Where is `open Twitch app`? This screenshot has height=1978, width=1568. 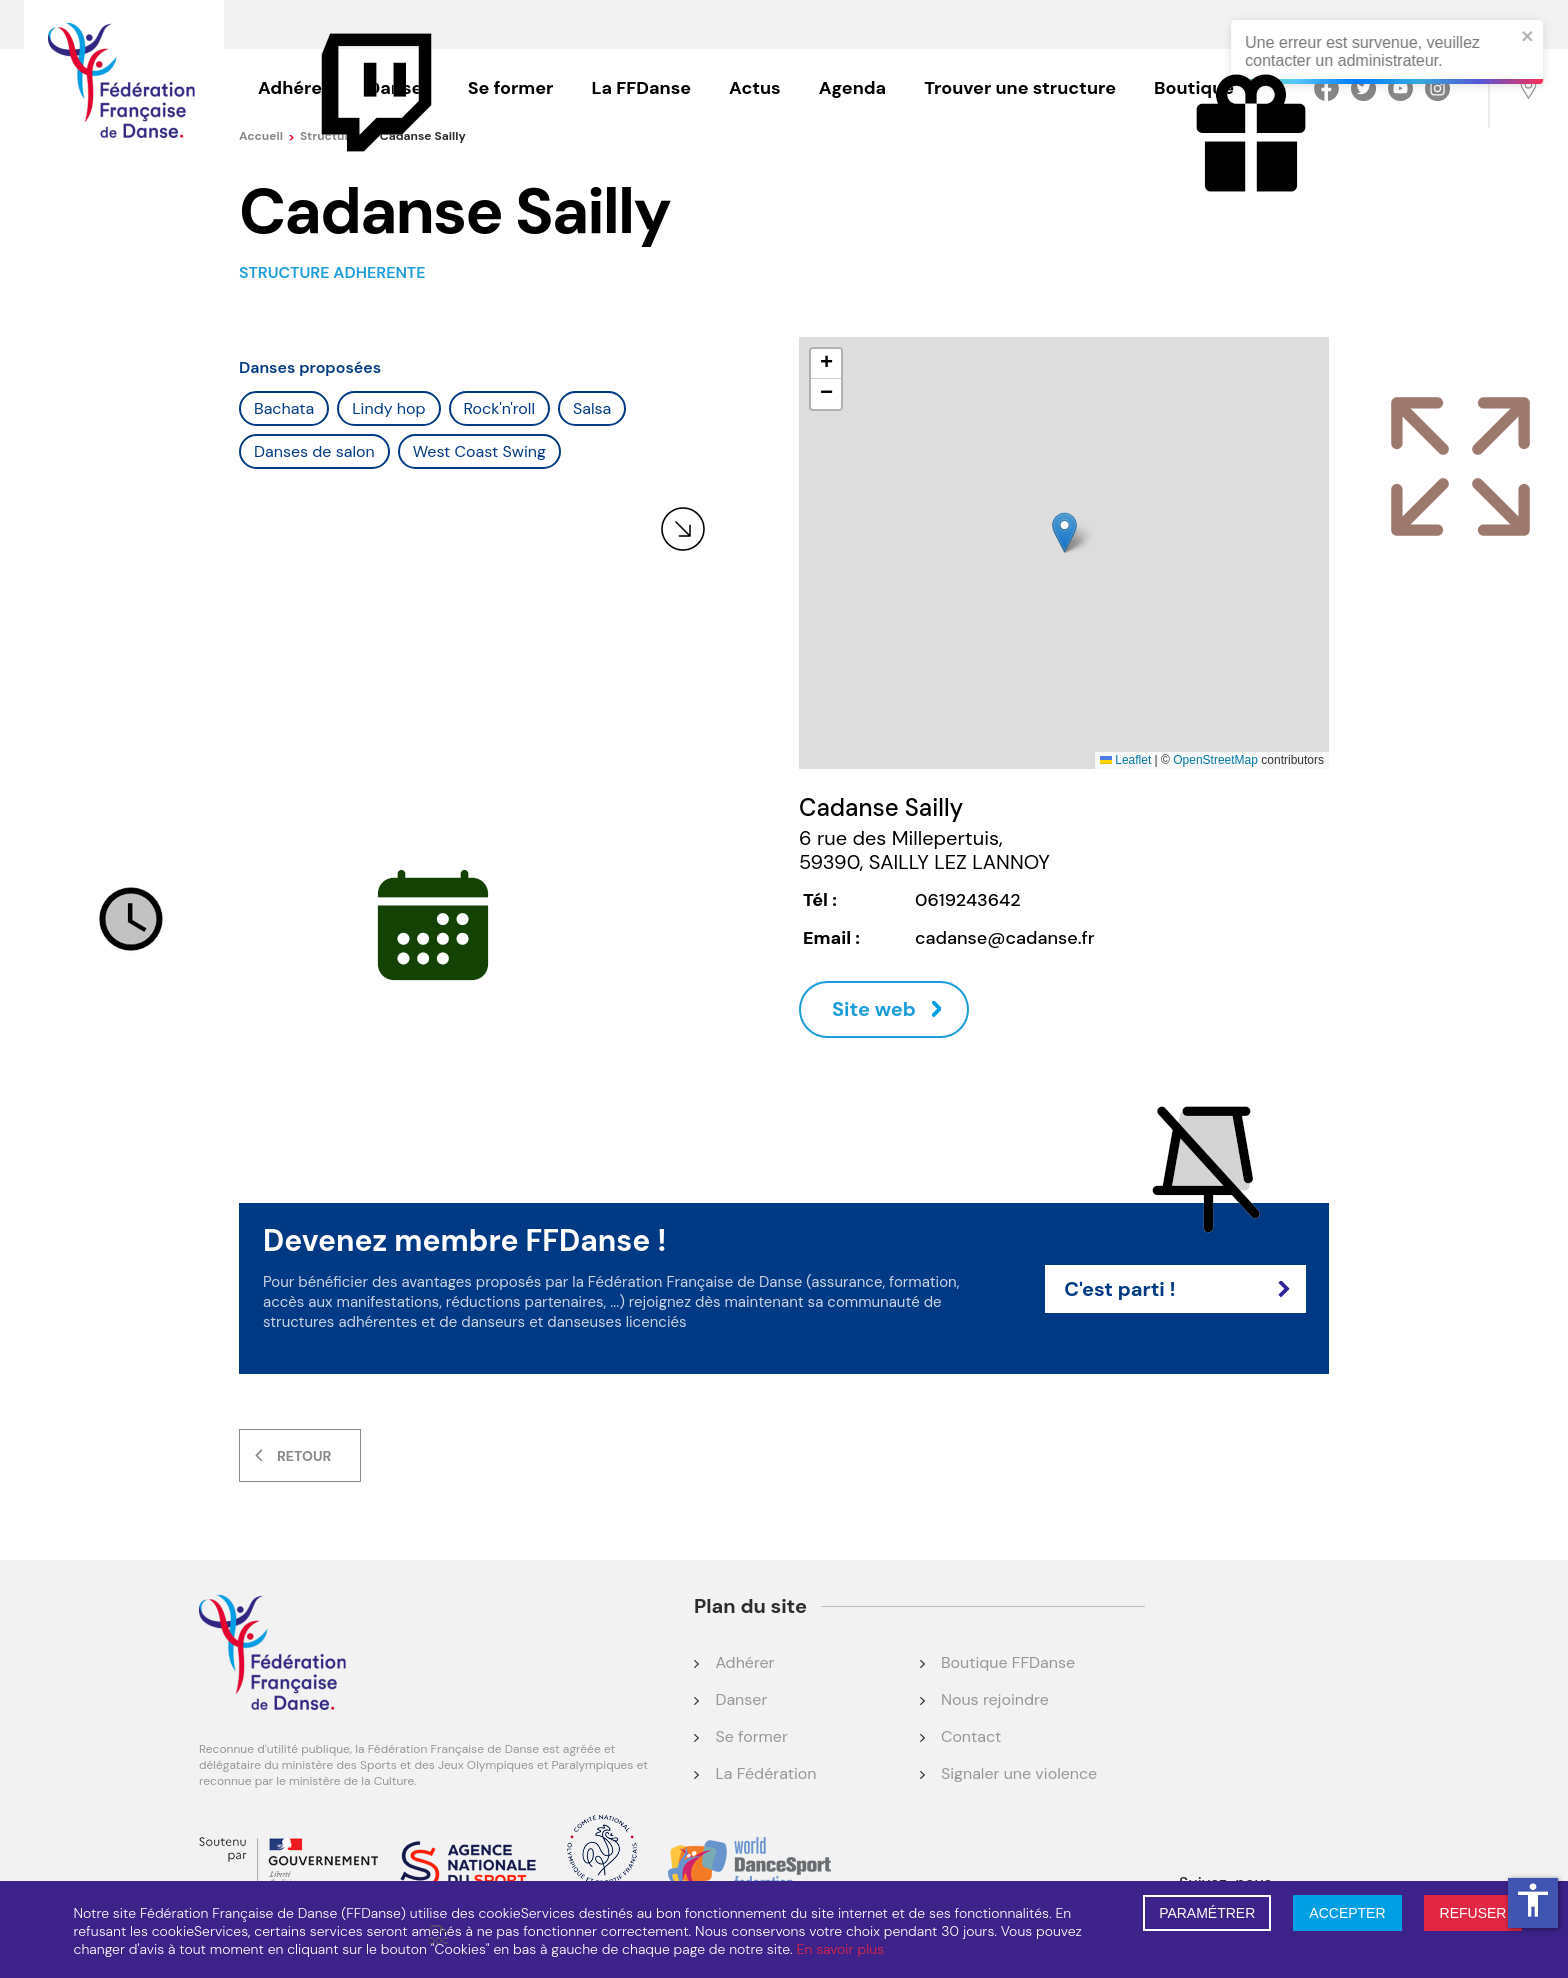 open Twitch app is located at coordinates (376, 92).